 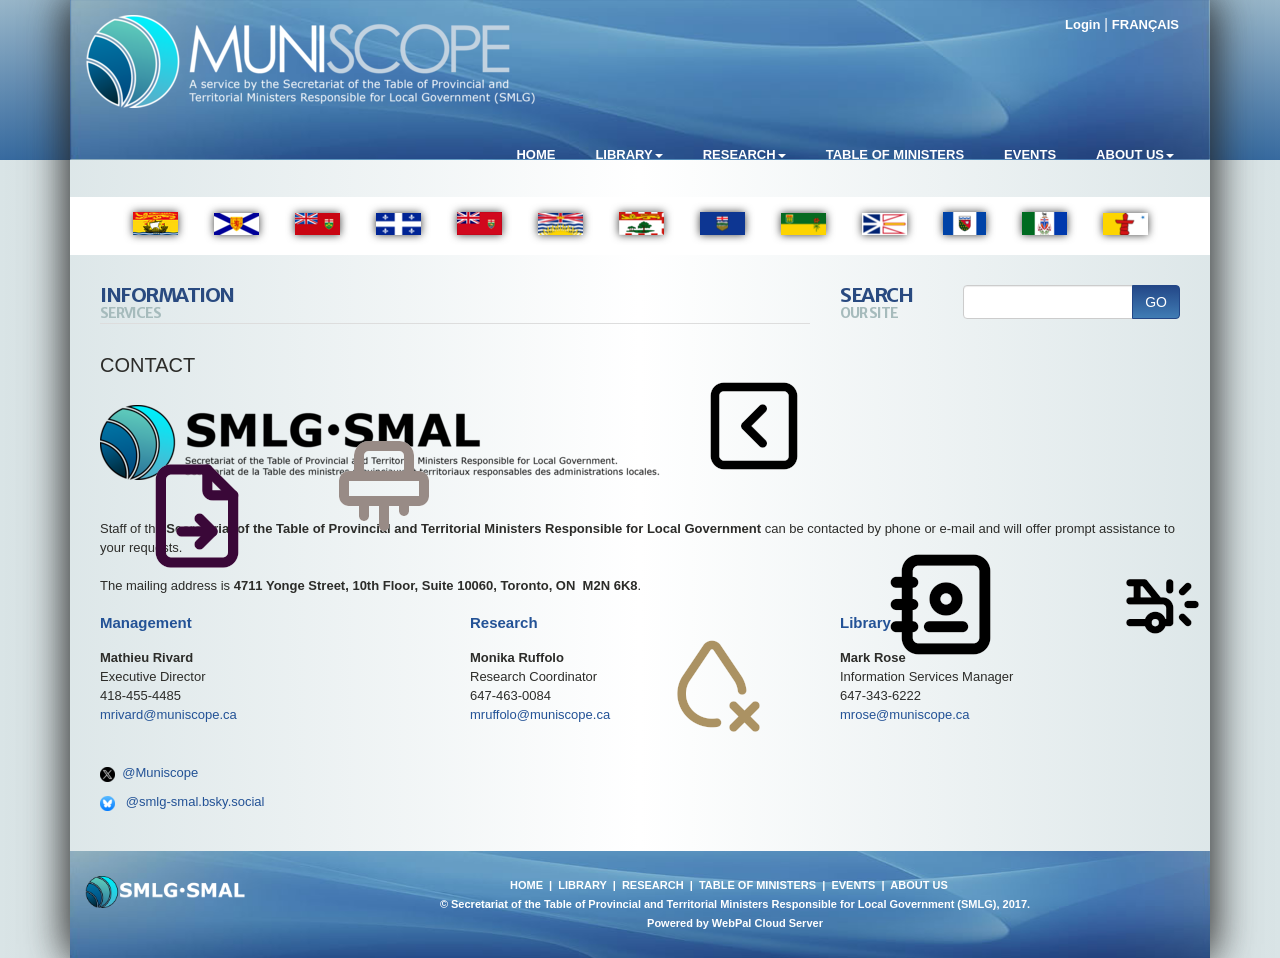 What do you see at coordinates (1162, 604) in the screenshot?
I see `report a vehicle accident` at bounding box center [1162, 604].